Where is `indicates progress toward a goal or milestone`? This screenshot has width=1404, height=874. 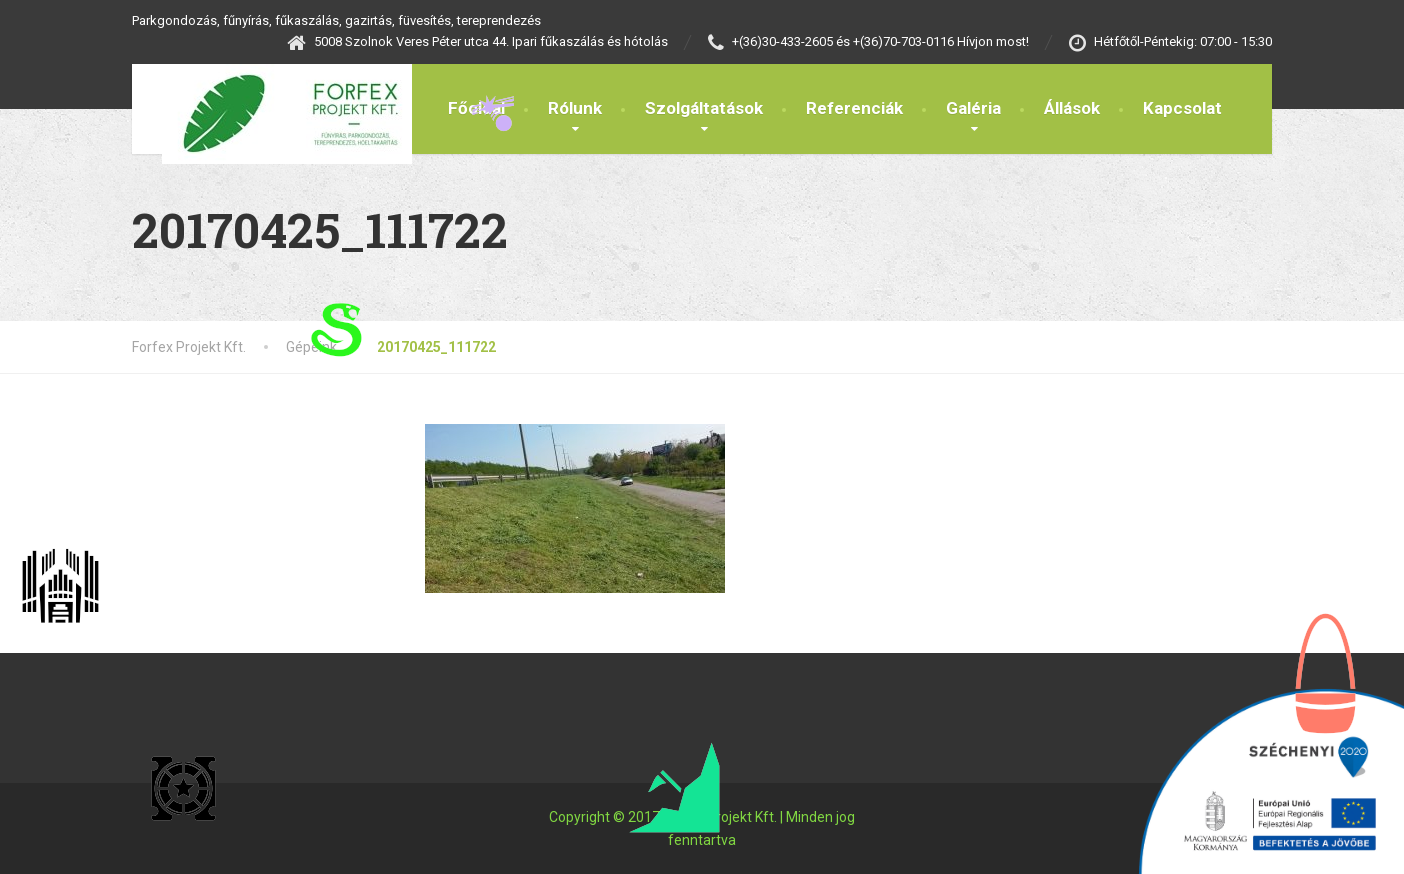 indicates progress toward a goal or milestone is located at coordinates (673, 786).